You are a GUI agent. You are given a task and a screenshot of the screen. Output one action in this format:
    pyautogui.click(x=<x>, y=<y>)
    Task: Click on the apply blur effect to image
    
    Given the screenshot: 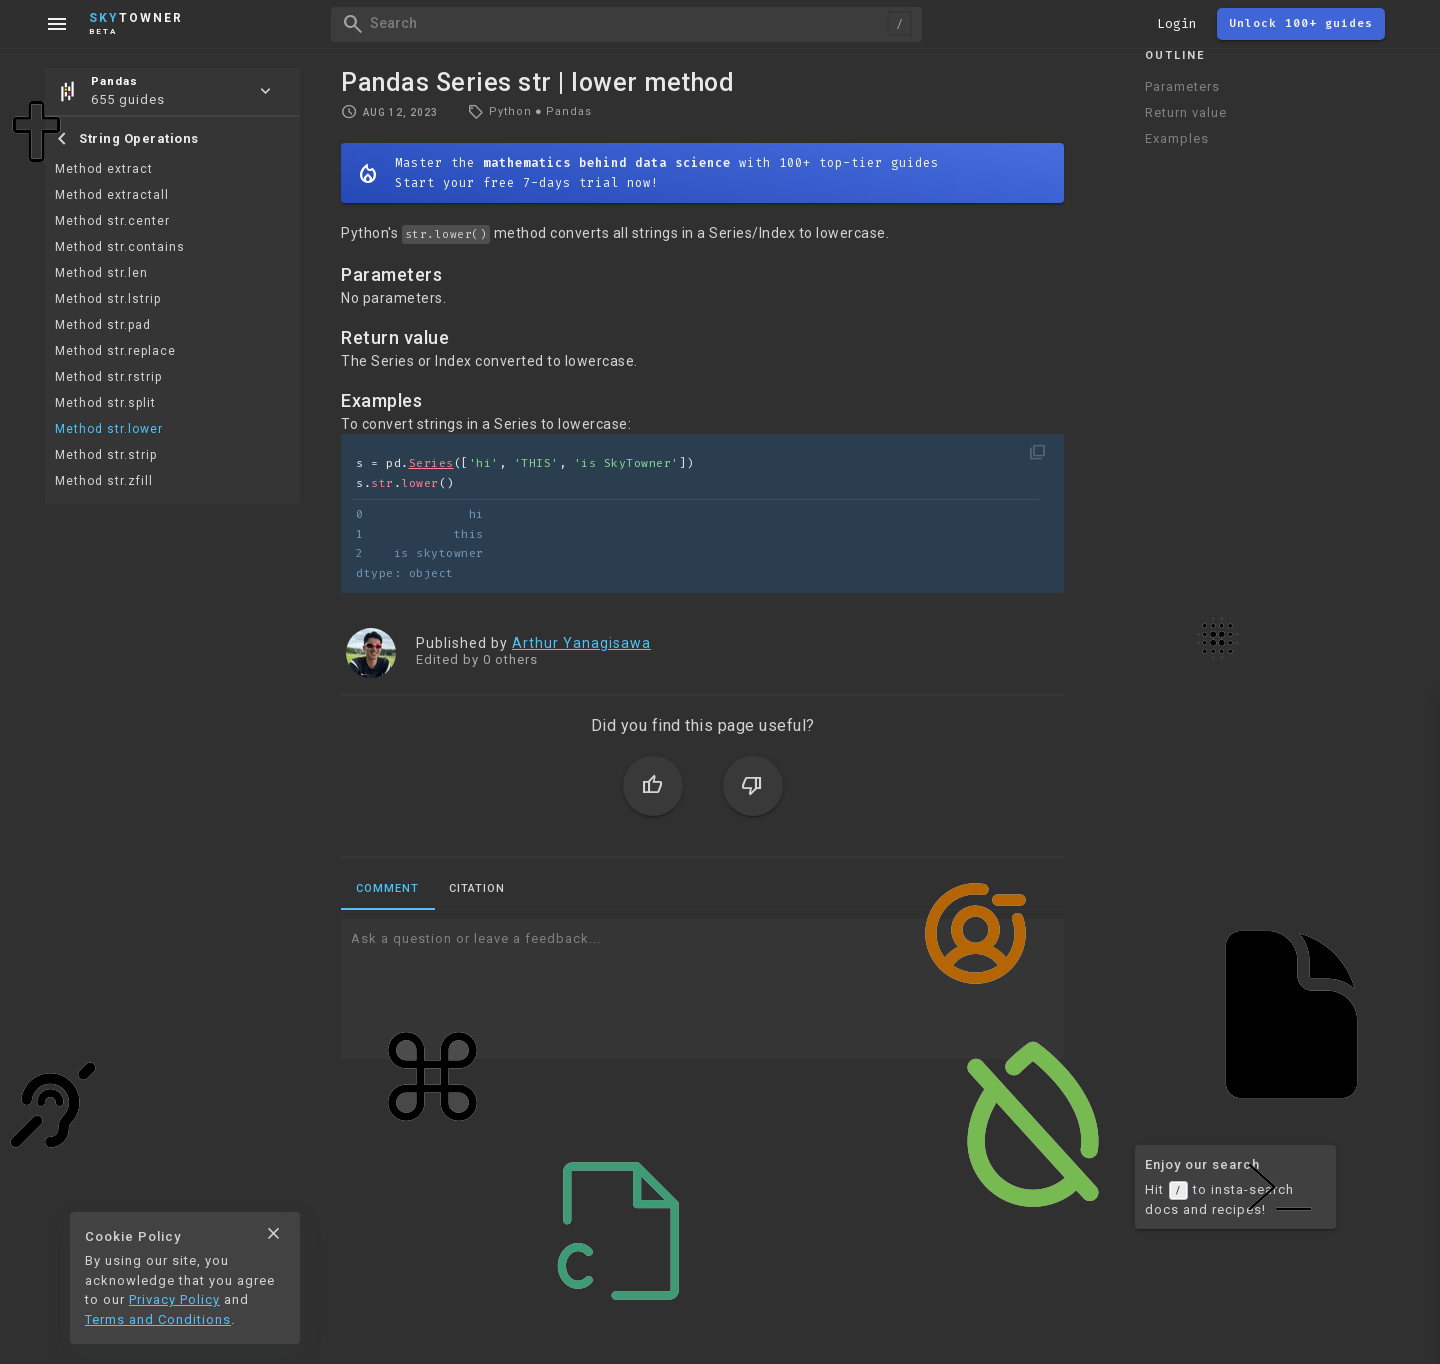 What is the action you would take?
    pyautogui.click(x=1217, y=638)
    